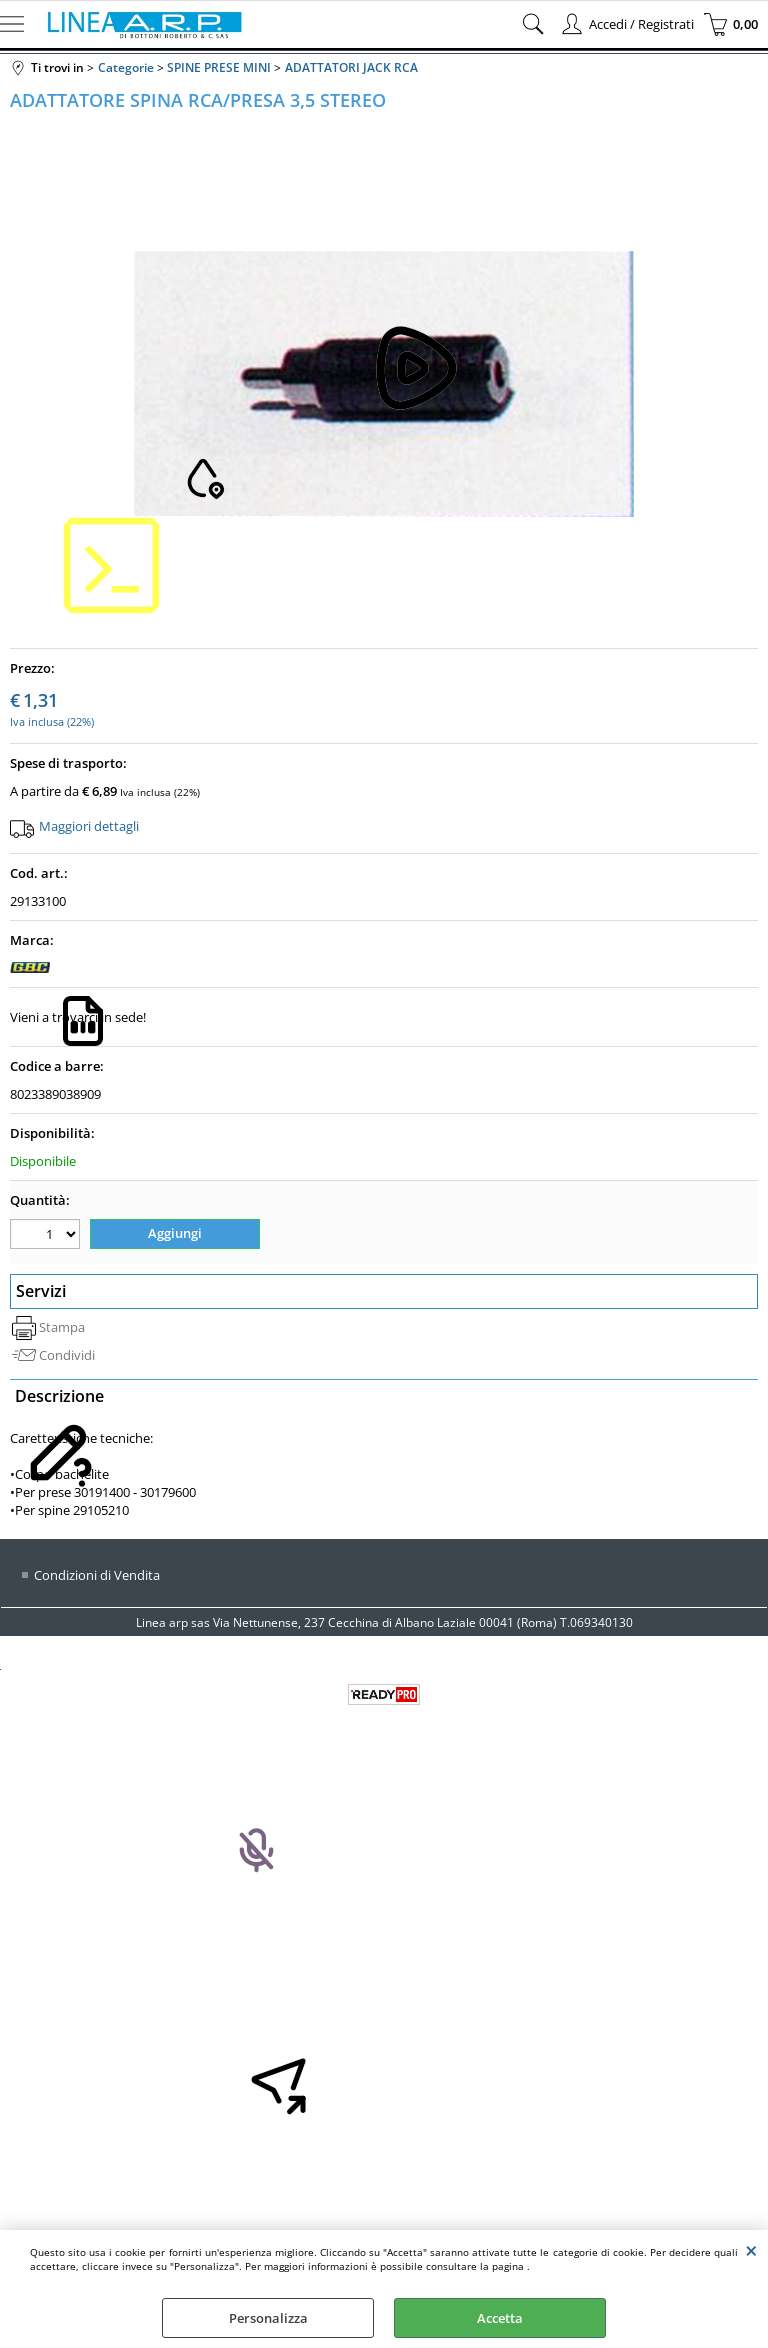 Image resolution: width=768 pixels, height=2348 pixels. What do you see at coordinates (59, 1451) in the screenshot?
I see `edit help or writing assistance` at bounding box center [59, 1451].